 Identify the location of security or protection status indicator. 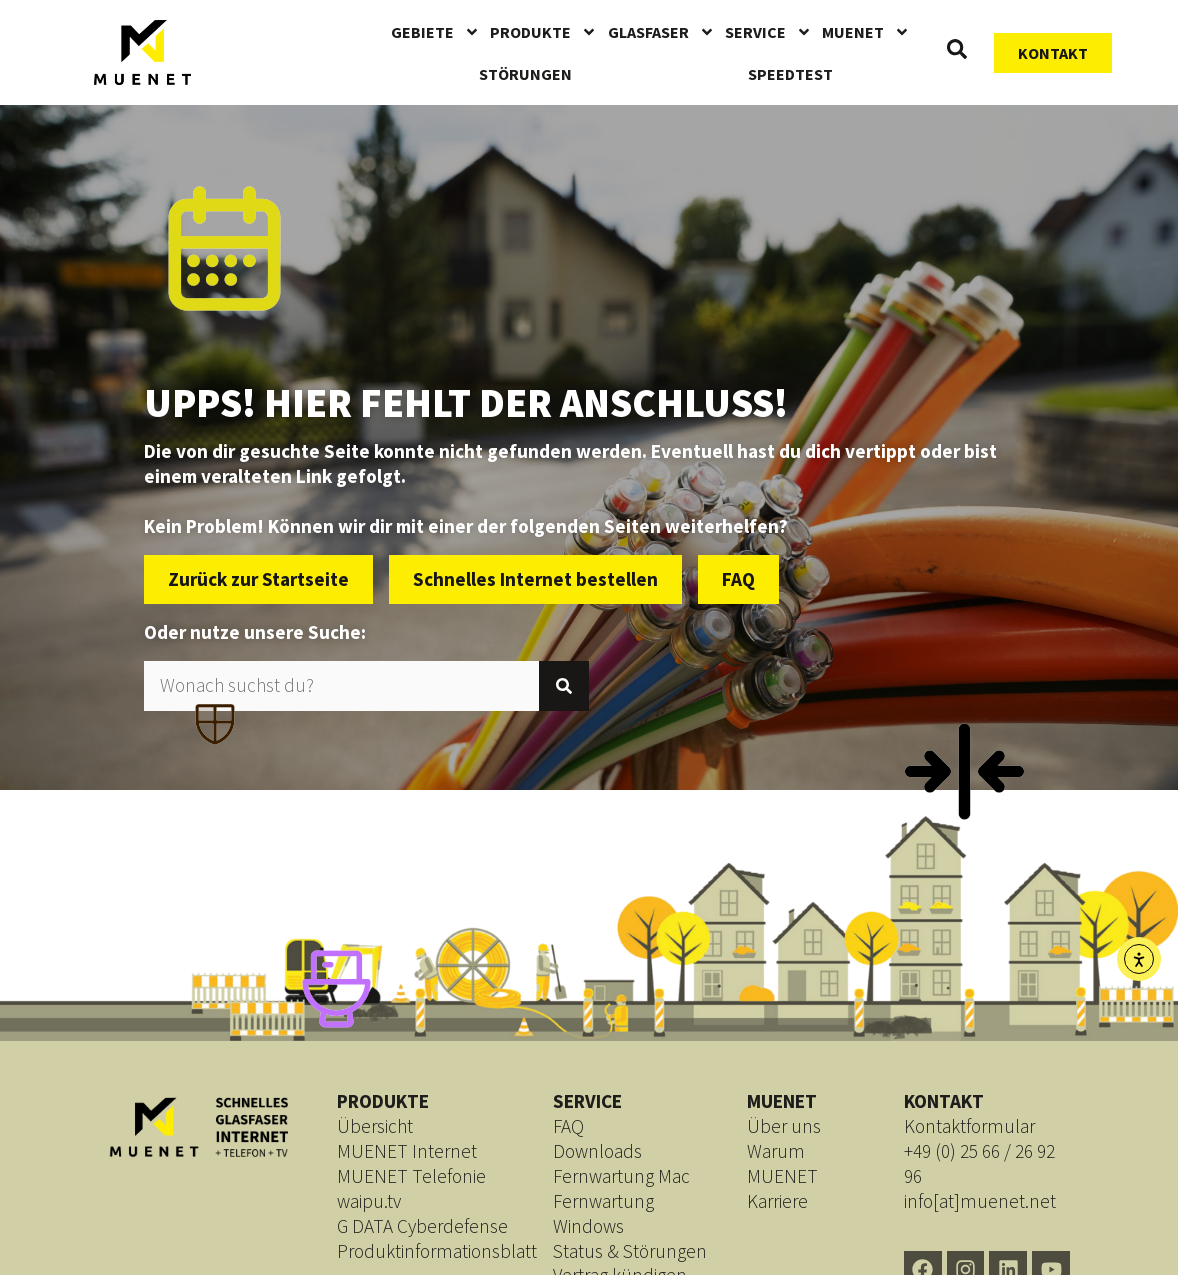
(215, 722).